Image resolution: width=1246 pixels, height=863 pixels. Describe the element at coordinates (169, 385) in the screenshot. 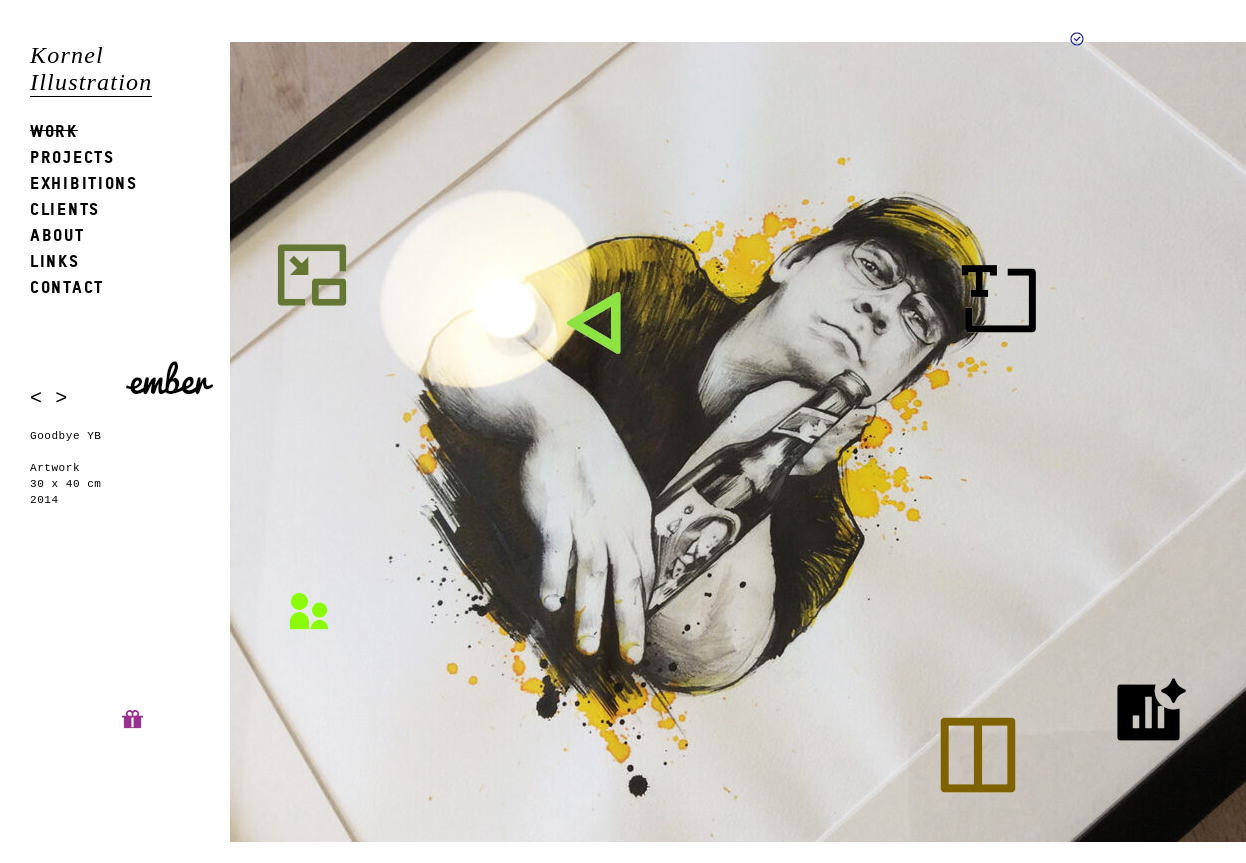

I see `ember.js framework logo` at that location.